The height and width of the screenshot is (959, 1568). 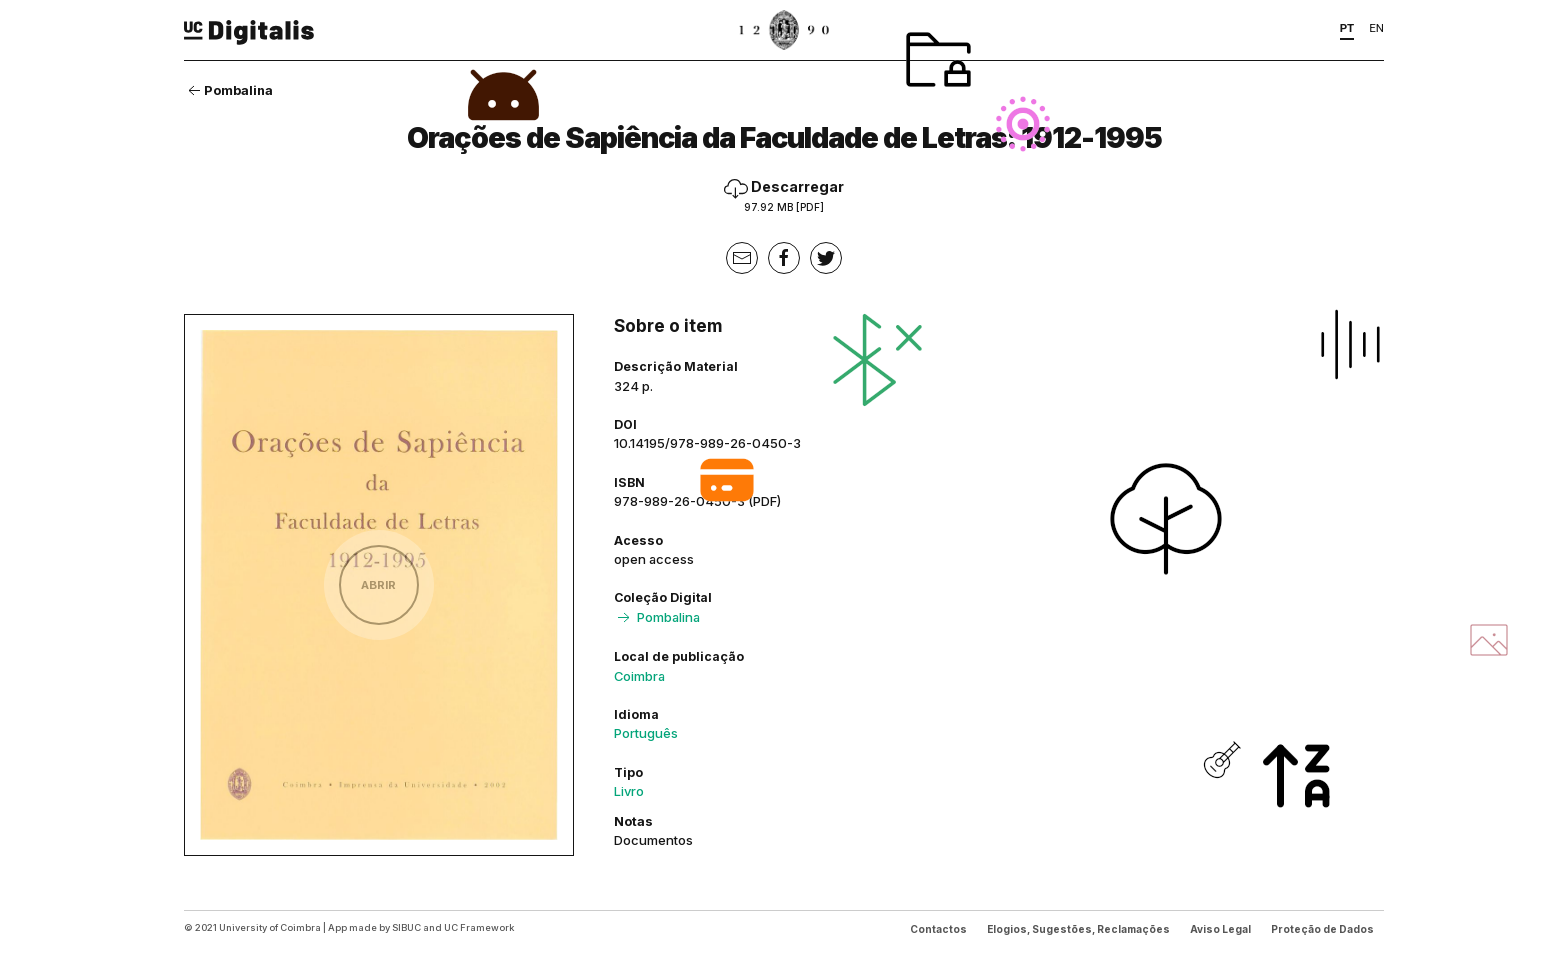 I want to click on android operating system indicator, so click(x=503, y=97).